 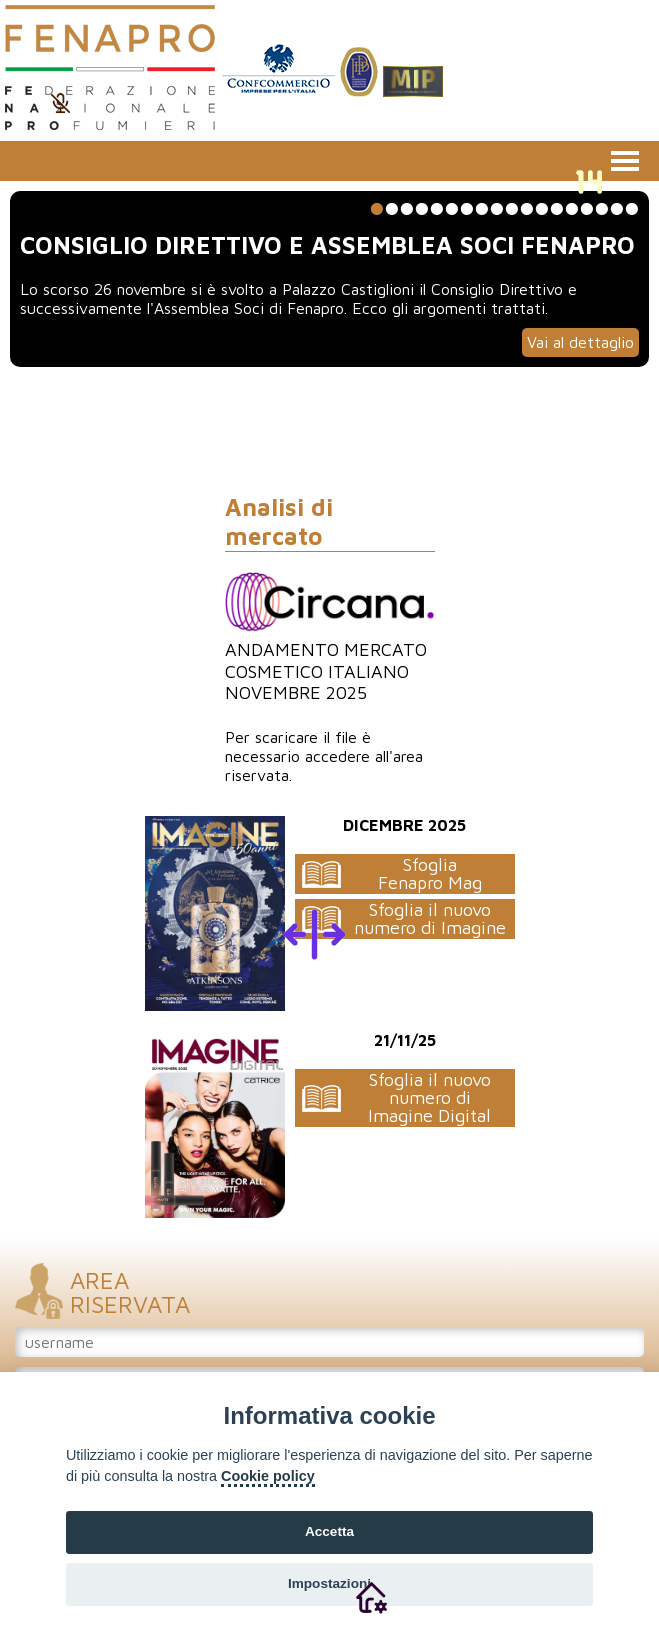 I want to click on expand or resize content horizontally, so click(x=314, y=934).